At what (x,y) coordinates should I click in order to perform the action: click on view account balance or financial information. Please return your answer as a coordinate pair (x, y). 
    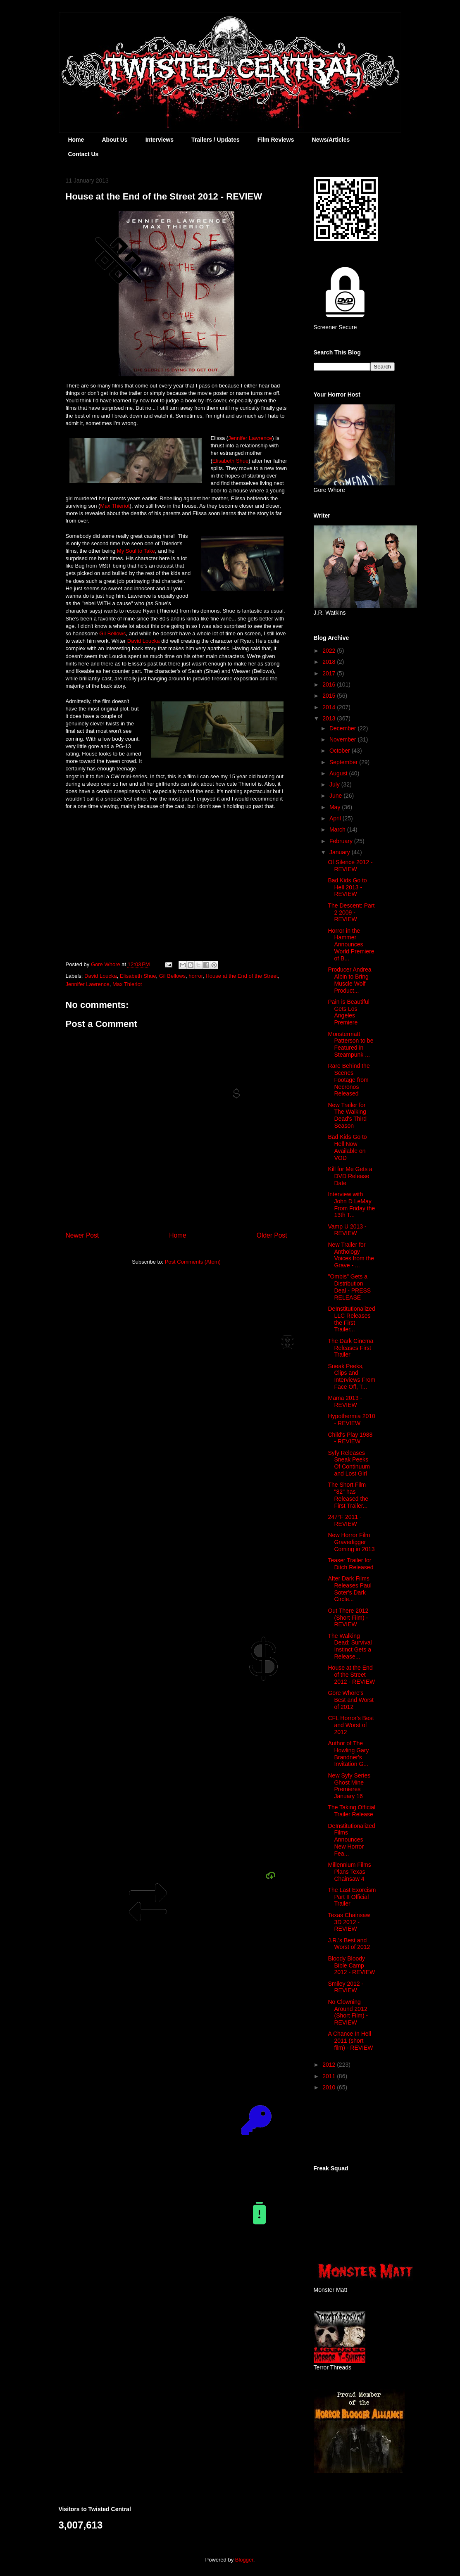
    Looking at the image, I should click on (236, 1093).